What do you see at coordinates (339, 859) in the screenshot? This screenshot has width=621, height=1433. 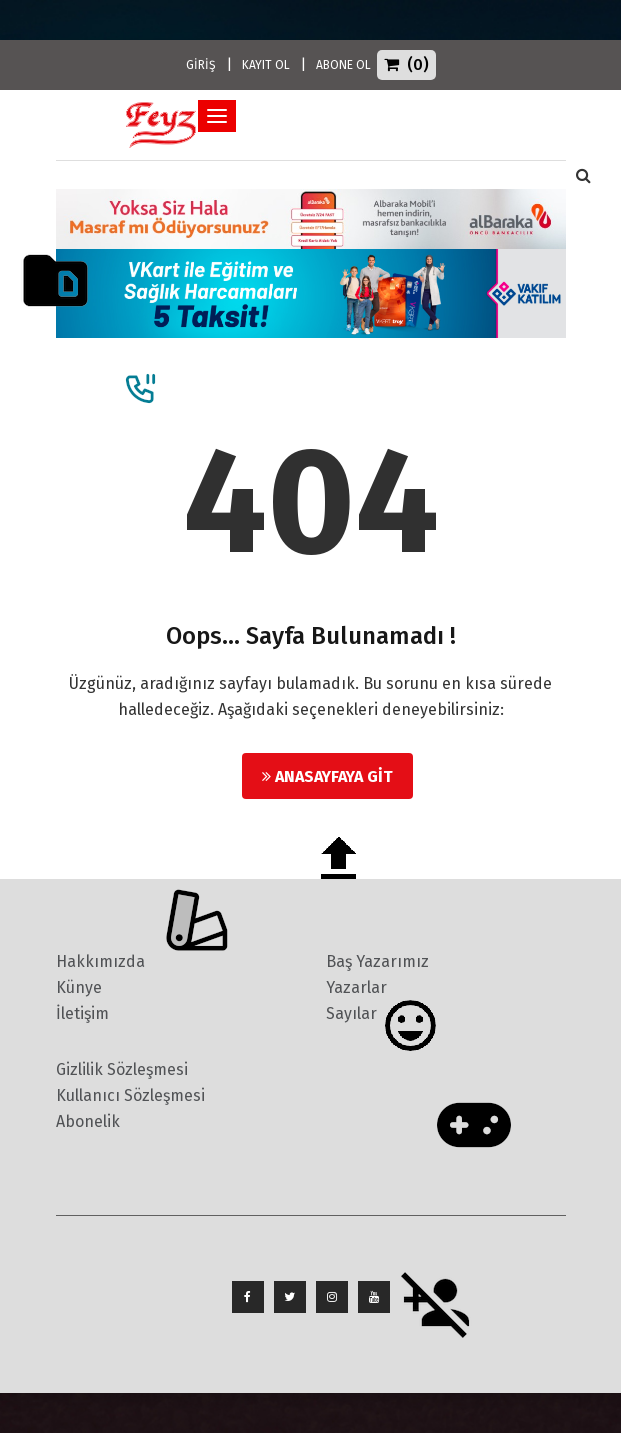 I see `upload a file` at bounding box center [339, 859].